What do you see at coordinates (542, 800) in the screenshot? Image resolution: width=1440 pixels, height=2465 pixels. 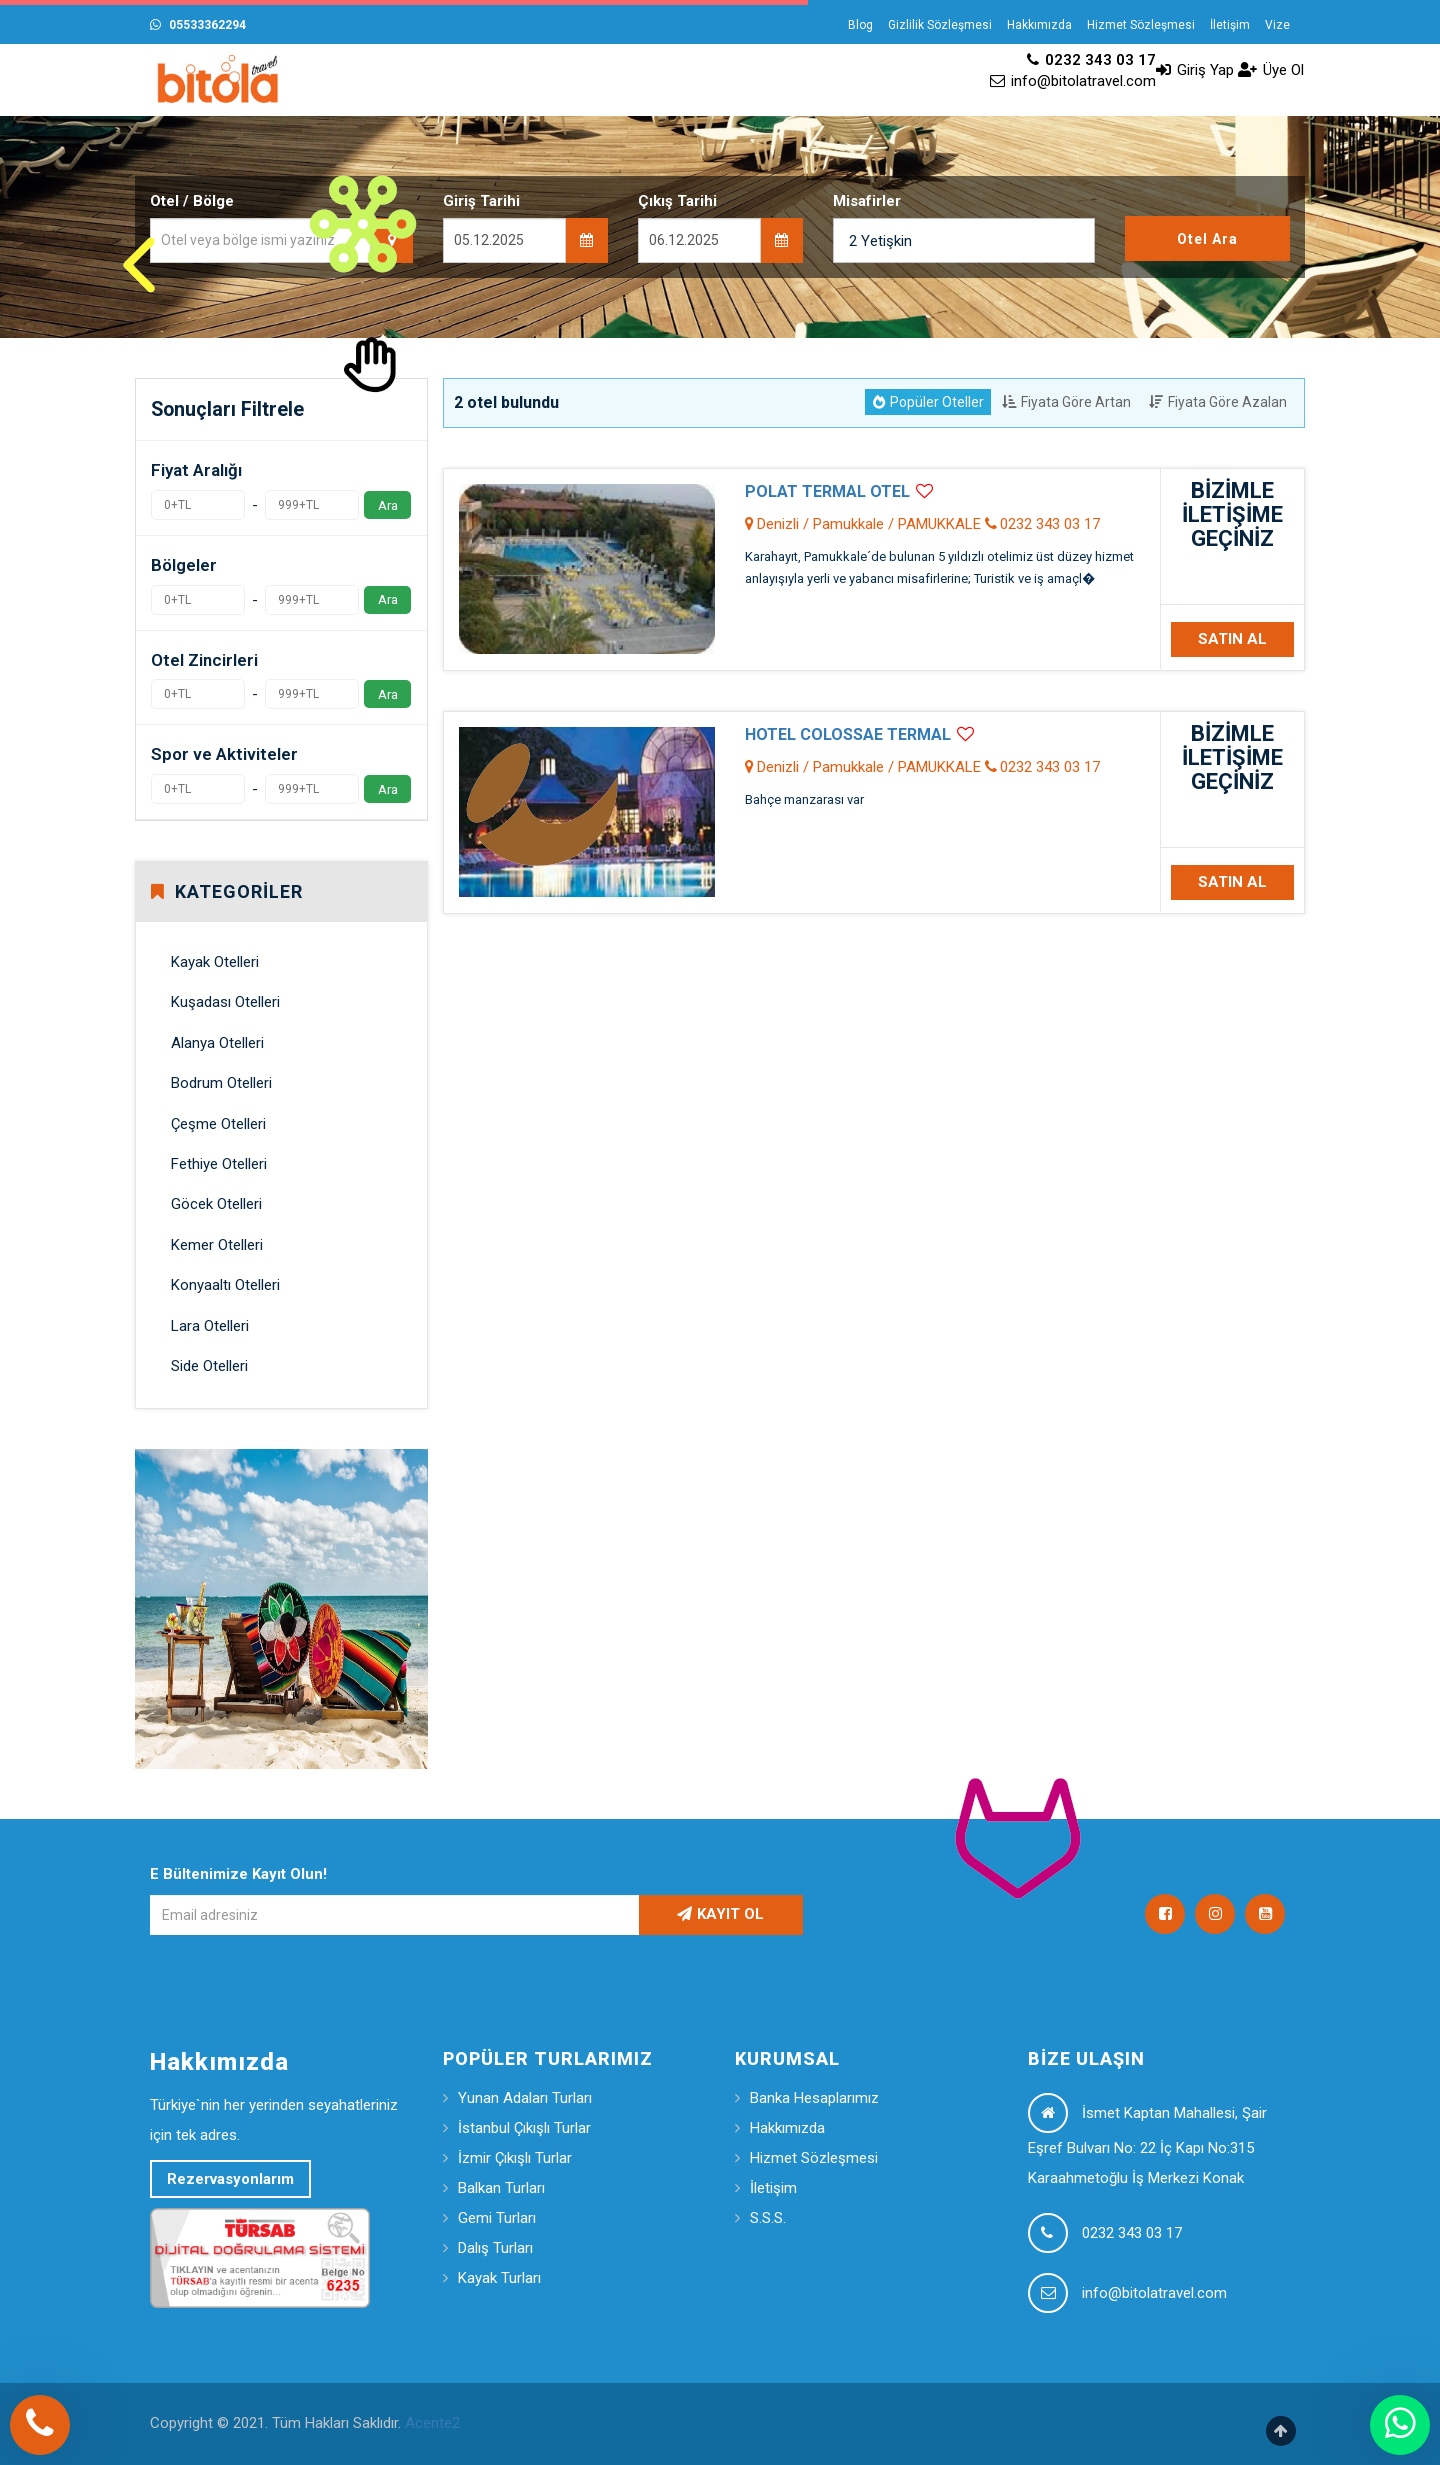 I see `affiliatetheme brand logo` at bounding box center [542, 800].